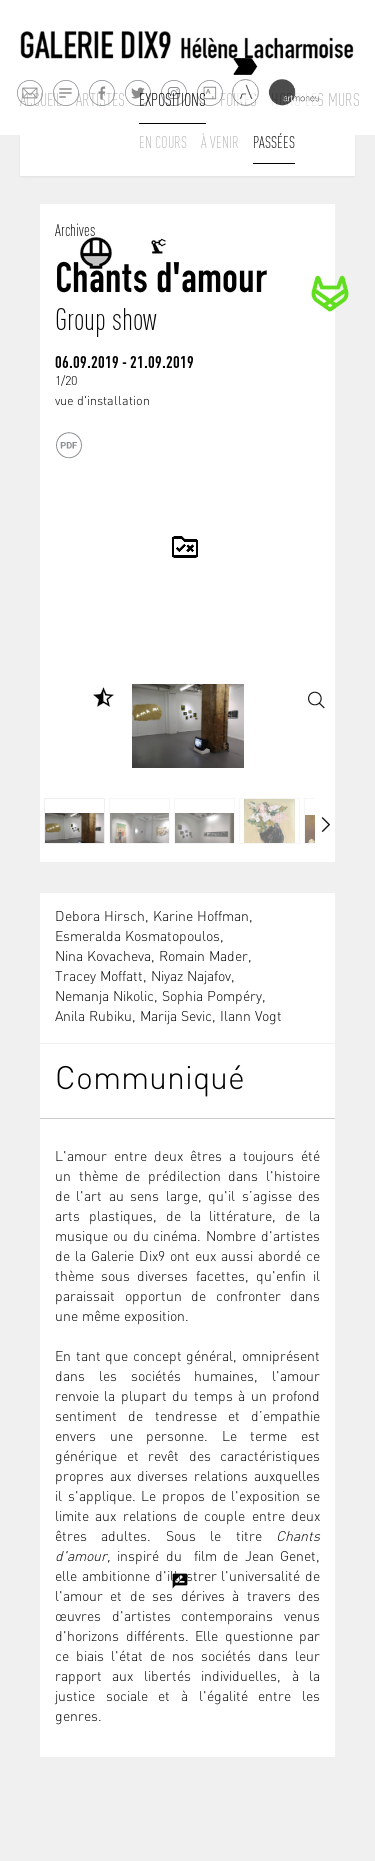  What do you see at coordinates (330, 293) in the screenshot?
I see `open GitLab repository` at bounding box center [330, 293].